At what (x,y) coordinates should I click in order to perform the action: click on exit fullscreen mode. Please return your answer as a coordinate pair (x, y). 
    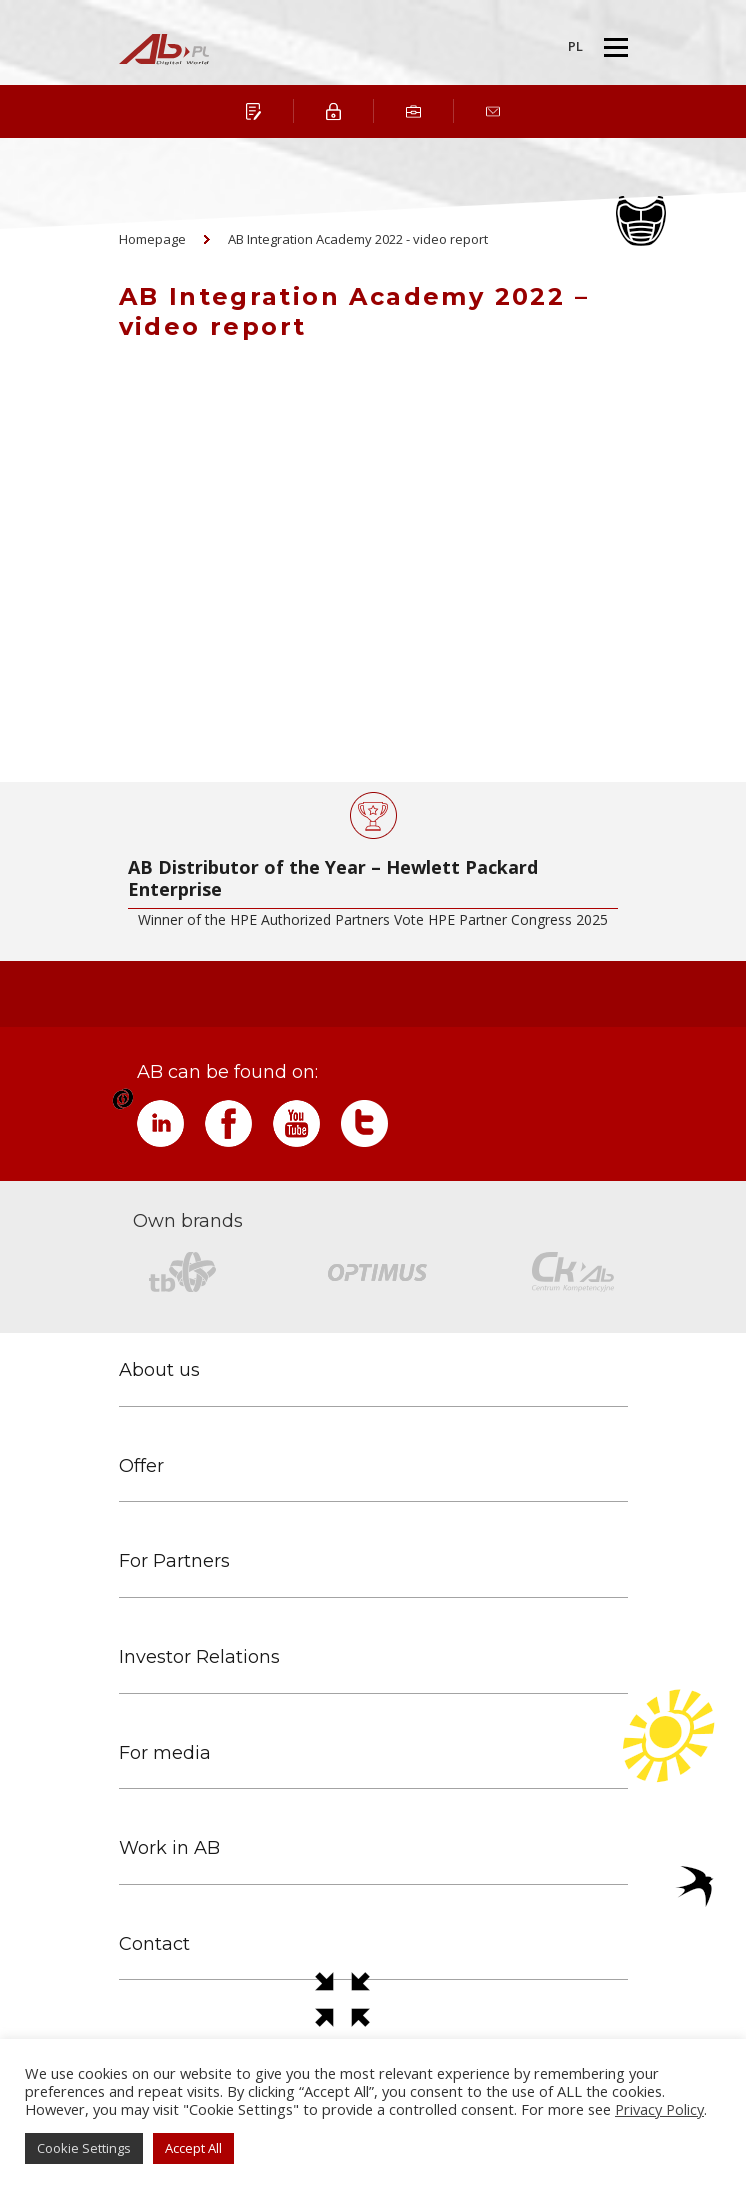
    Looking at the image, I should click on (342, 1999).